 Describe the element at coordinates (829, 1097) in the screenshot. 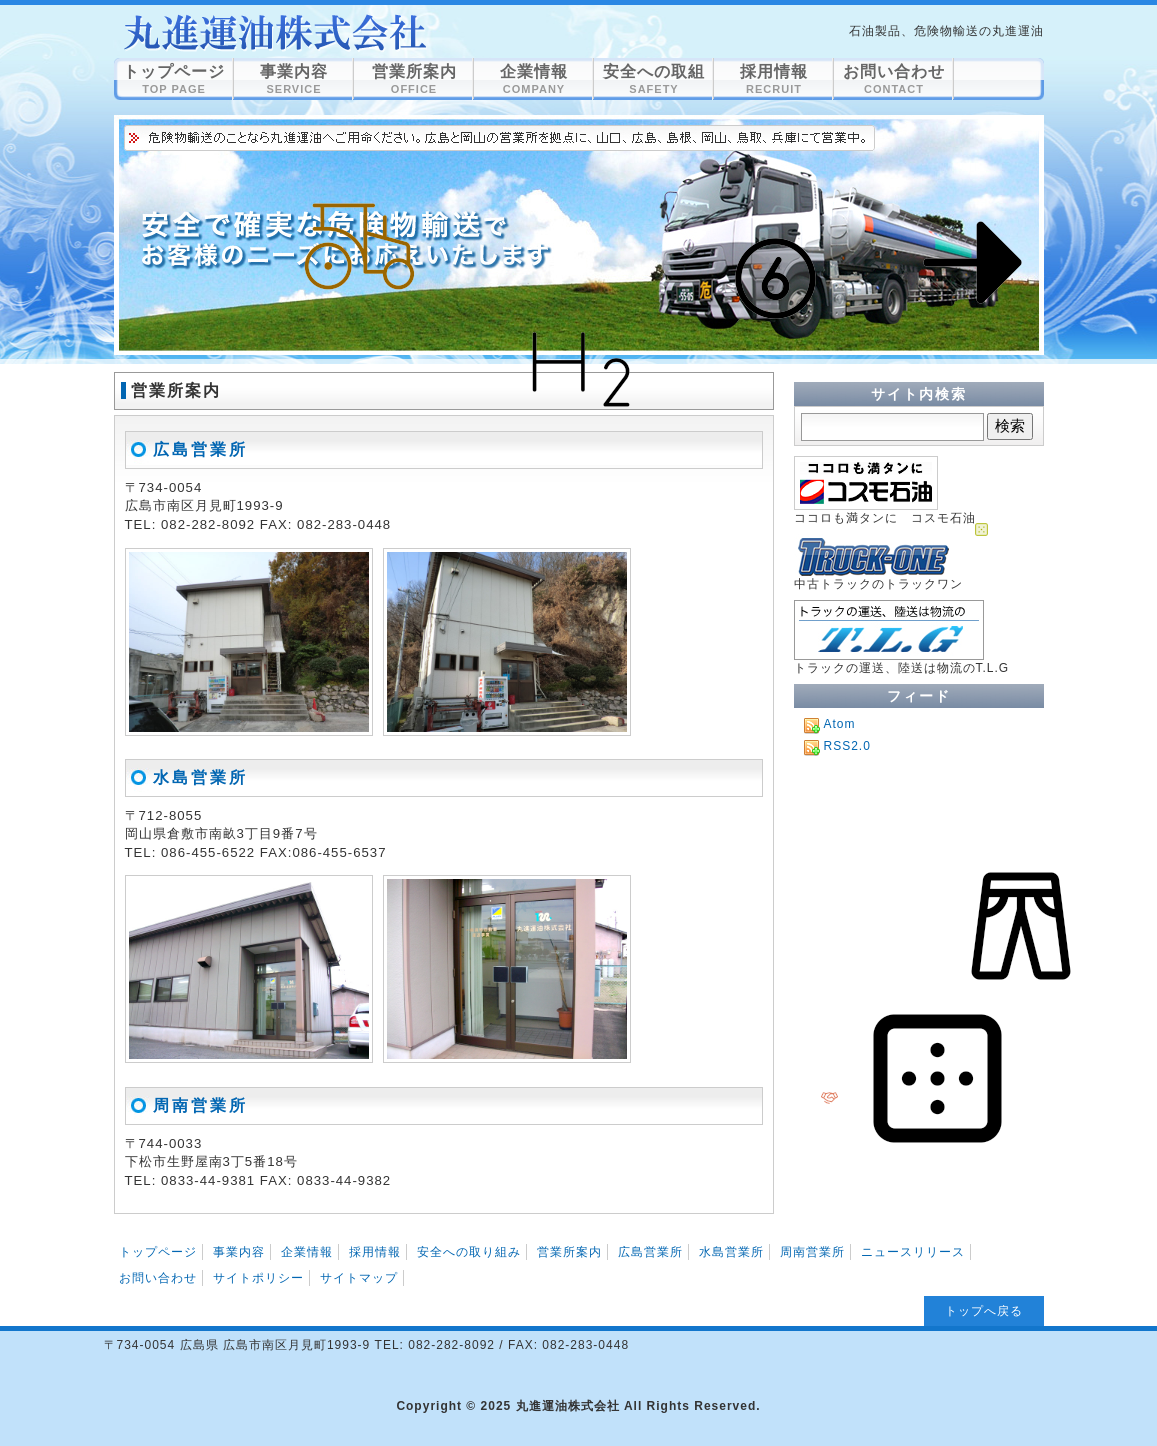

I see `indicates a partnership or collaboration feature` at that location.